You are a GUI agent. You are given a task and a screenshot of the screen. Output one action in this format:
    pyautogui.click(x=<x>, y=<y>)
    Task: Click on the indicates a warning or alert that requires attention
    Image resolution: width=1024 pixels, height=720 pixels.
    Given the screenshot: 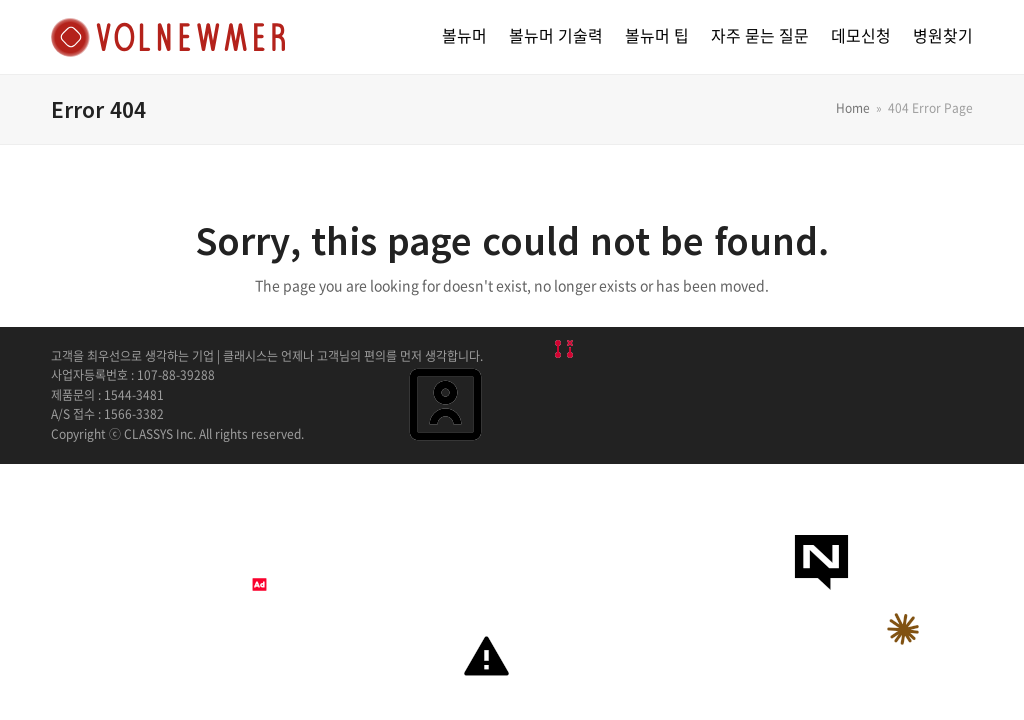 What is the action you would take?
    pyautogui.click(x=486, y=656)
    